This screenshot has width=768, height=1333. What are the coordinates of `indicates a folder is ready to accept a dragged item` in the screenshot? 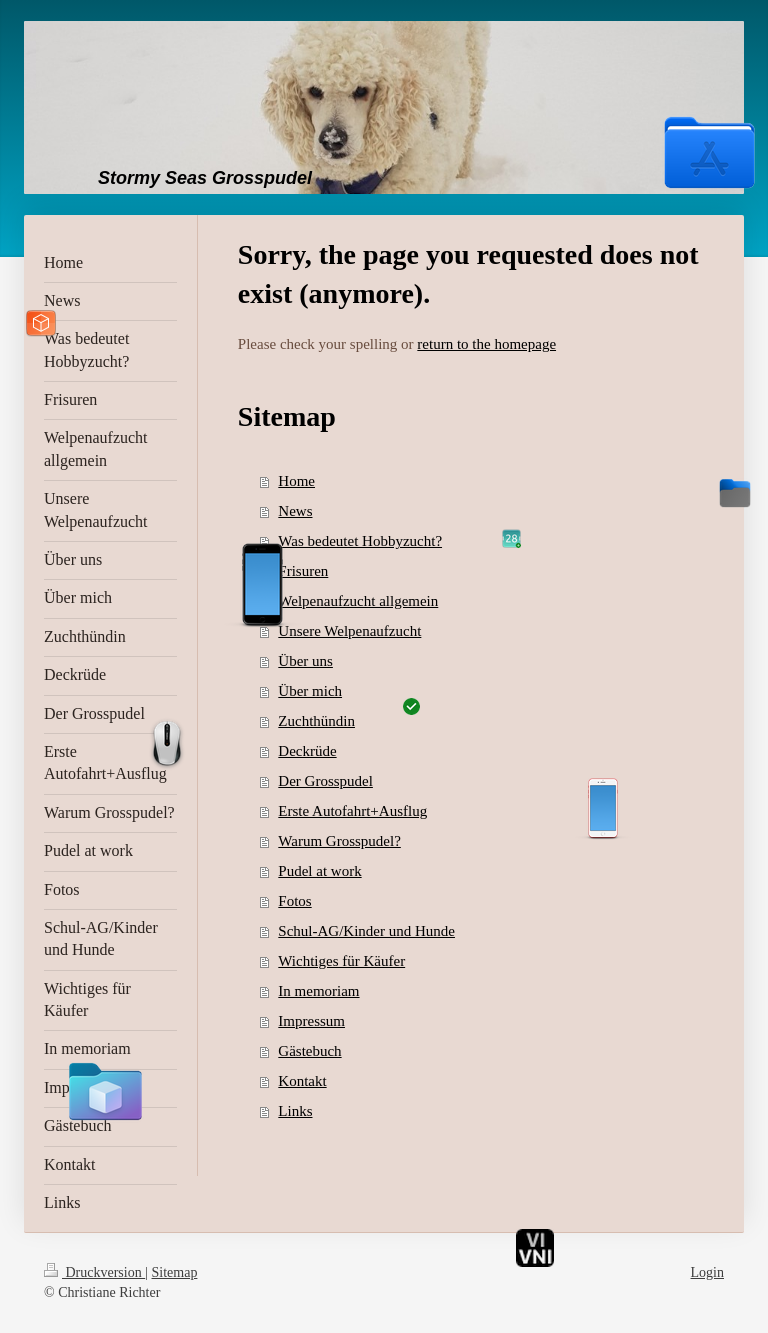 It's located at (735, 493).